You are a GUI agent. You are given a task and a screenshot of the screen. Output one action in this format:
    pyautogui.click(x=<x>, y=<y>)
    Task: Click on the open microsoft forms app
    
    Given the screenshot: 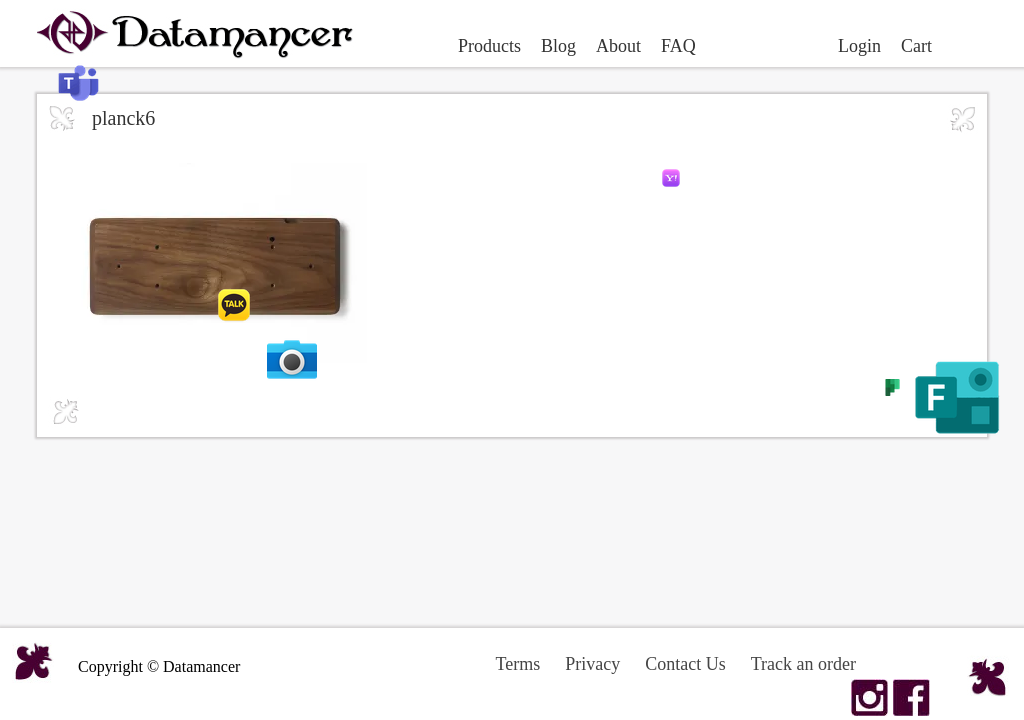 What is the action you would take?
    pyautogui.click(x=957, y=398)
    